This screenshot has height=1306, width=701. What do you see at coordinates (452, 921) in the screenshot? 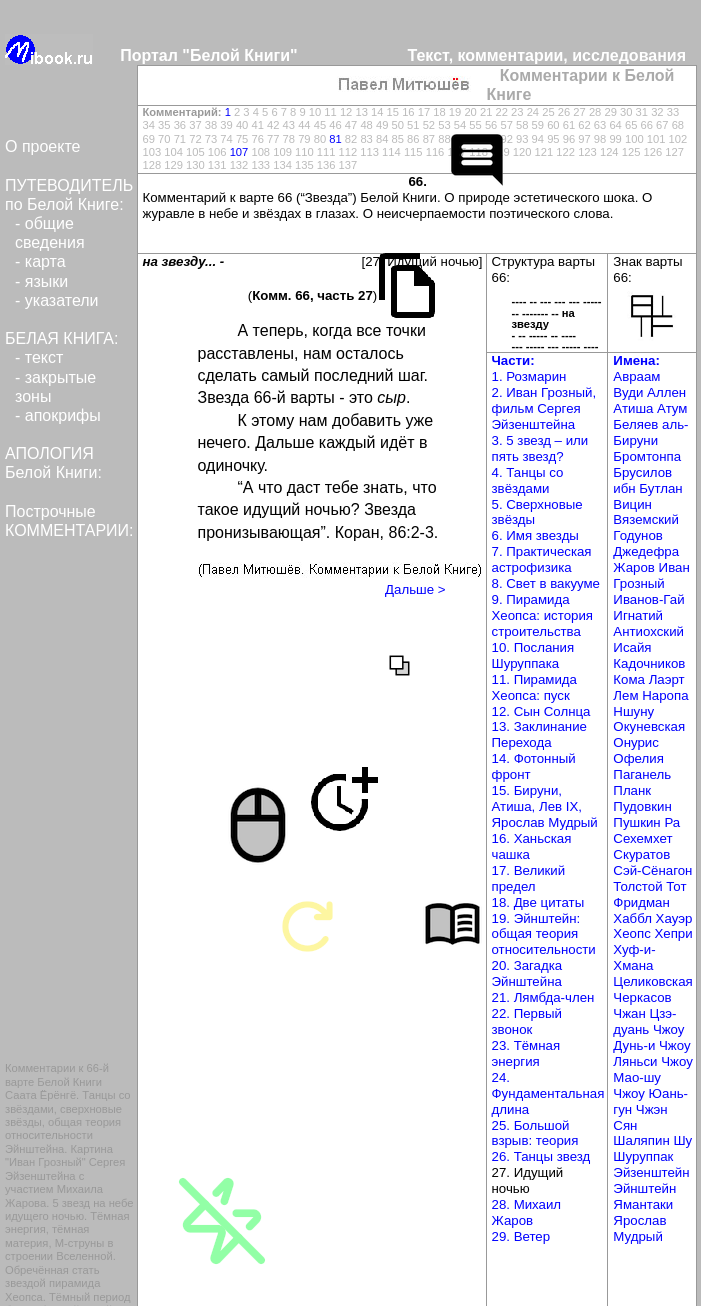
I see `open menu or documentation` at bounding box center [452, 921].